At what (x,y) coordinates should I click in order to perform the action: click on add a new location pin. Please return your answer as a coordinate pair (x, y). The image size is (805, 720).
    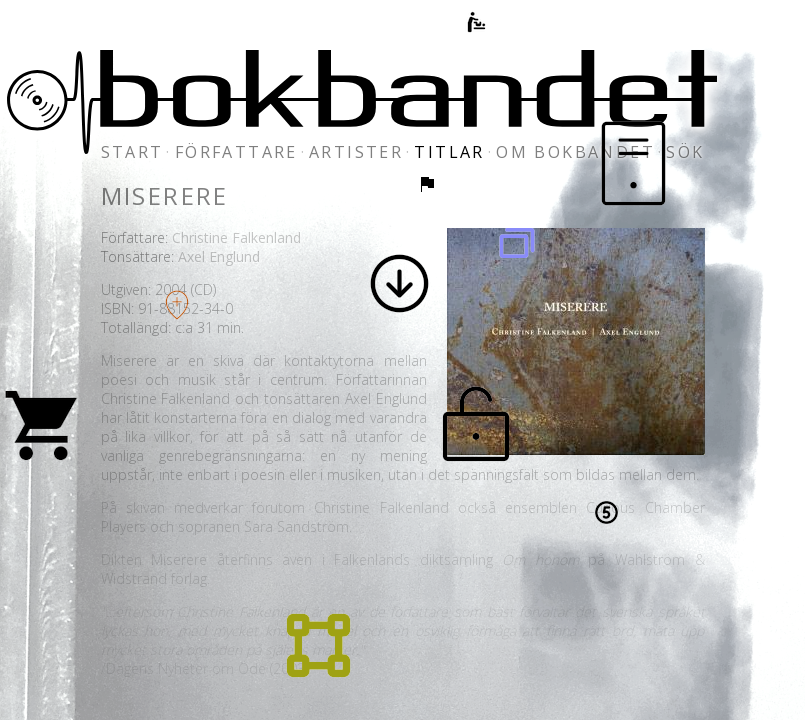
    Looking at the image, I should click on (177, 305).